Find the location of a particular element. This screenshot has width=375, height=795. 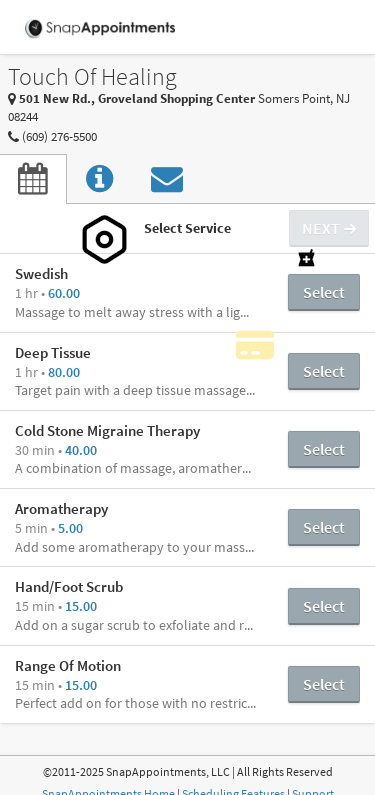

manage payment methods is located at coordinates (255, 345).